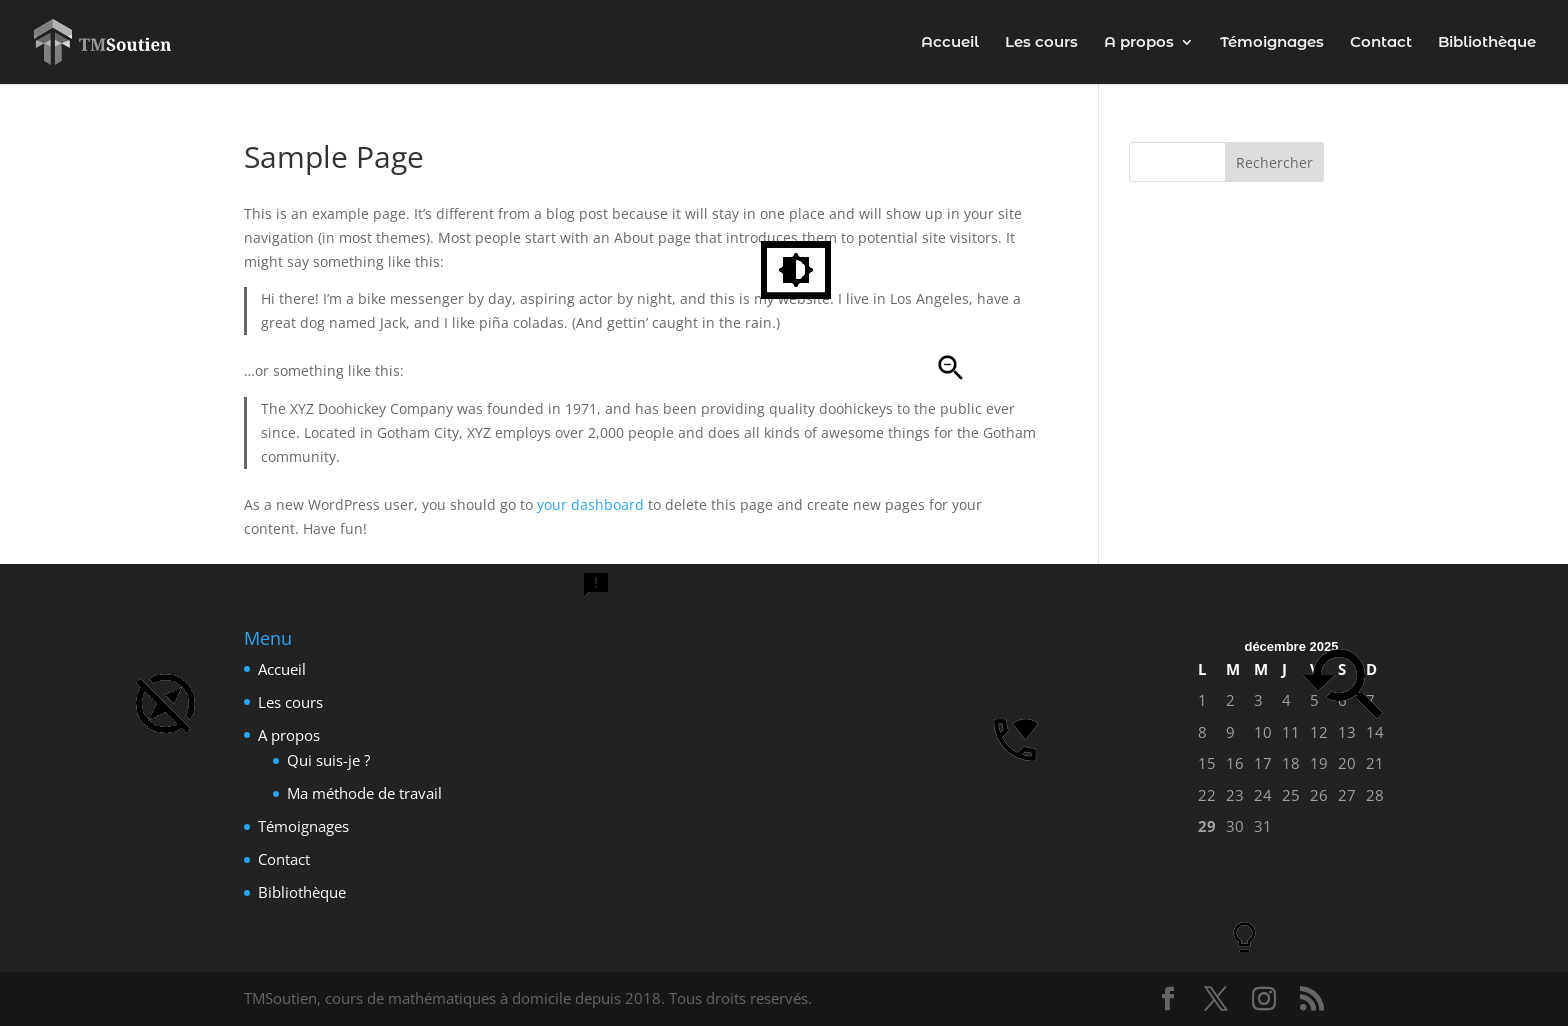 Image resolution: width=1568 pixels, height=1026 pixels. I want to click on redo or retry a search, so click(1343, 685).